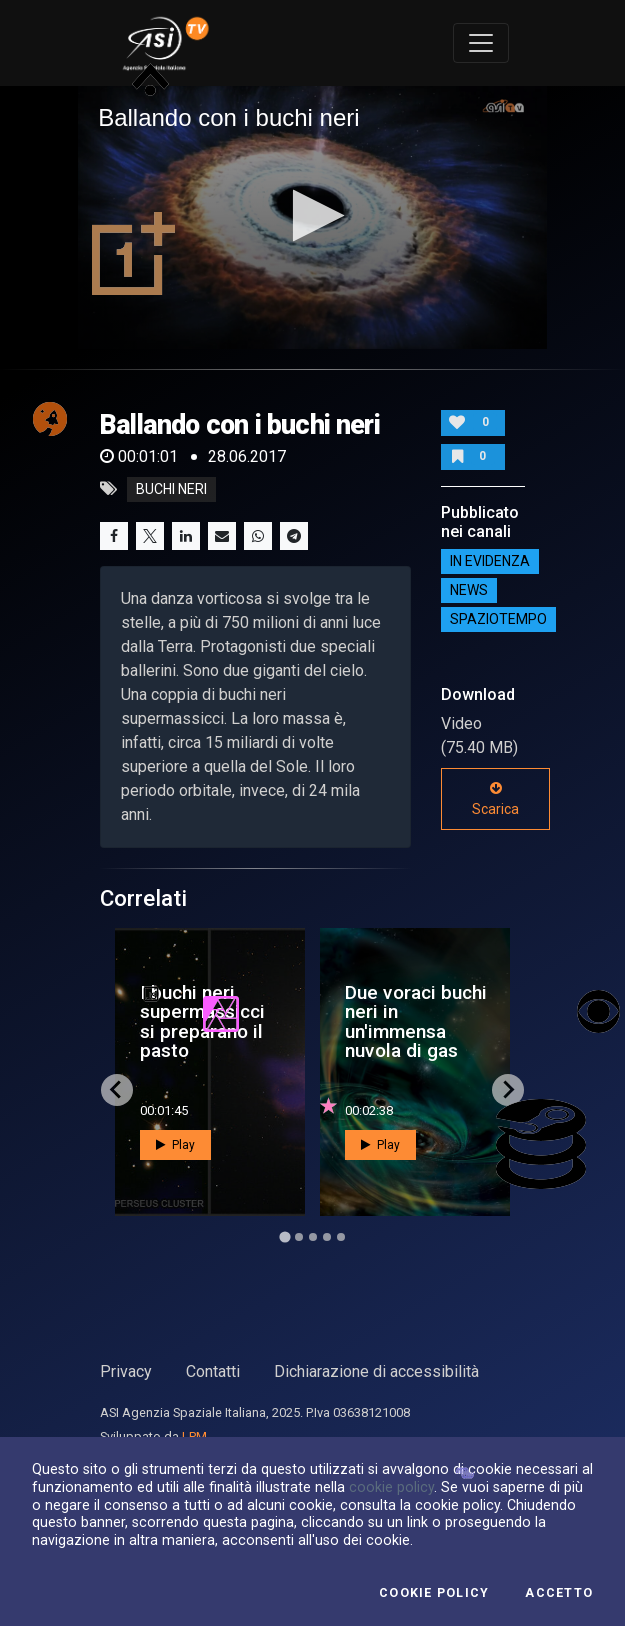  What do you see at coordinates (541, 1144) in the screenshot?
I see `visit steamdb website for steam game statistics` at bounding box center [541, 1144].